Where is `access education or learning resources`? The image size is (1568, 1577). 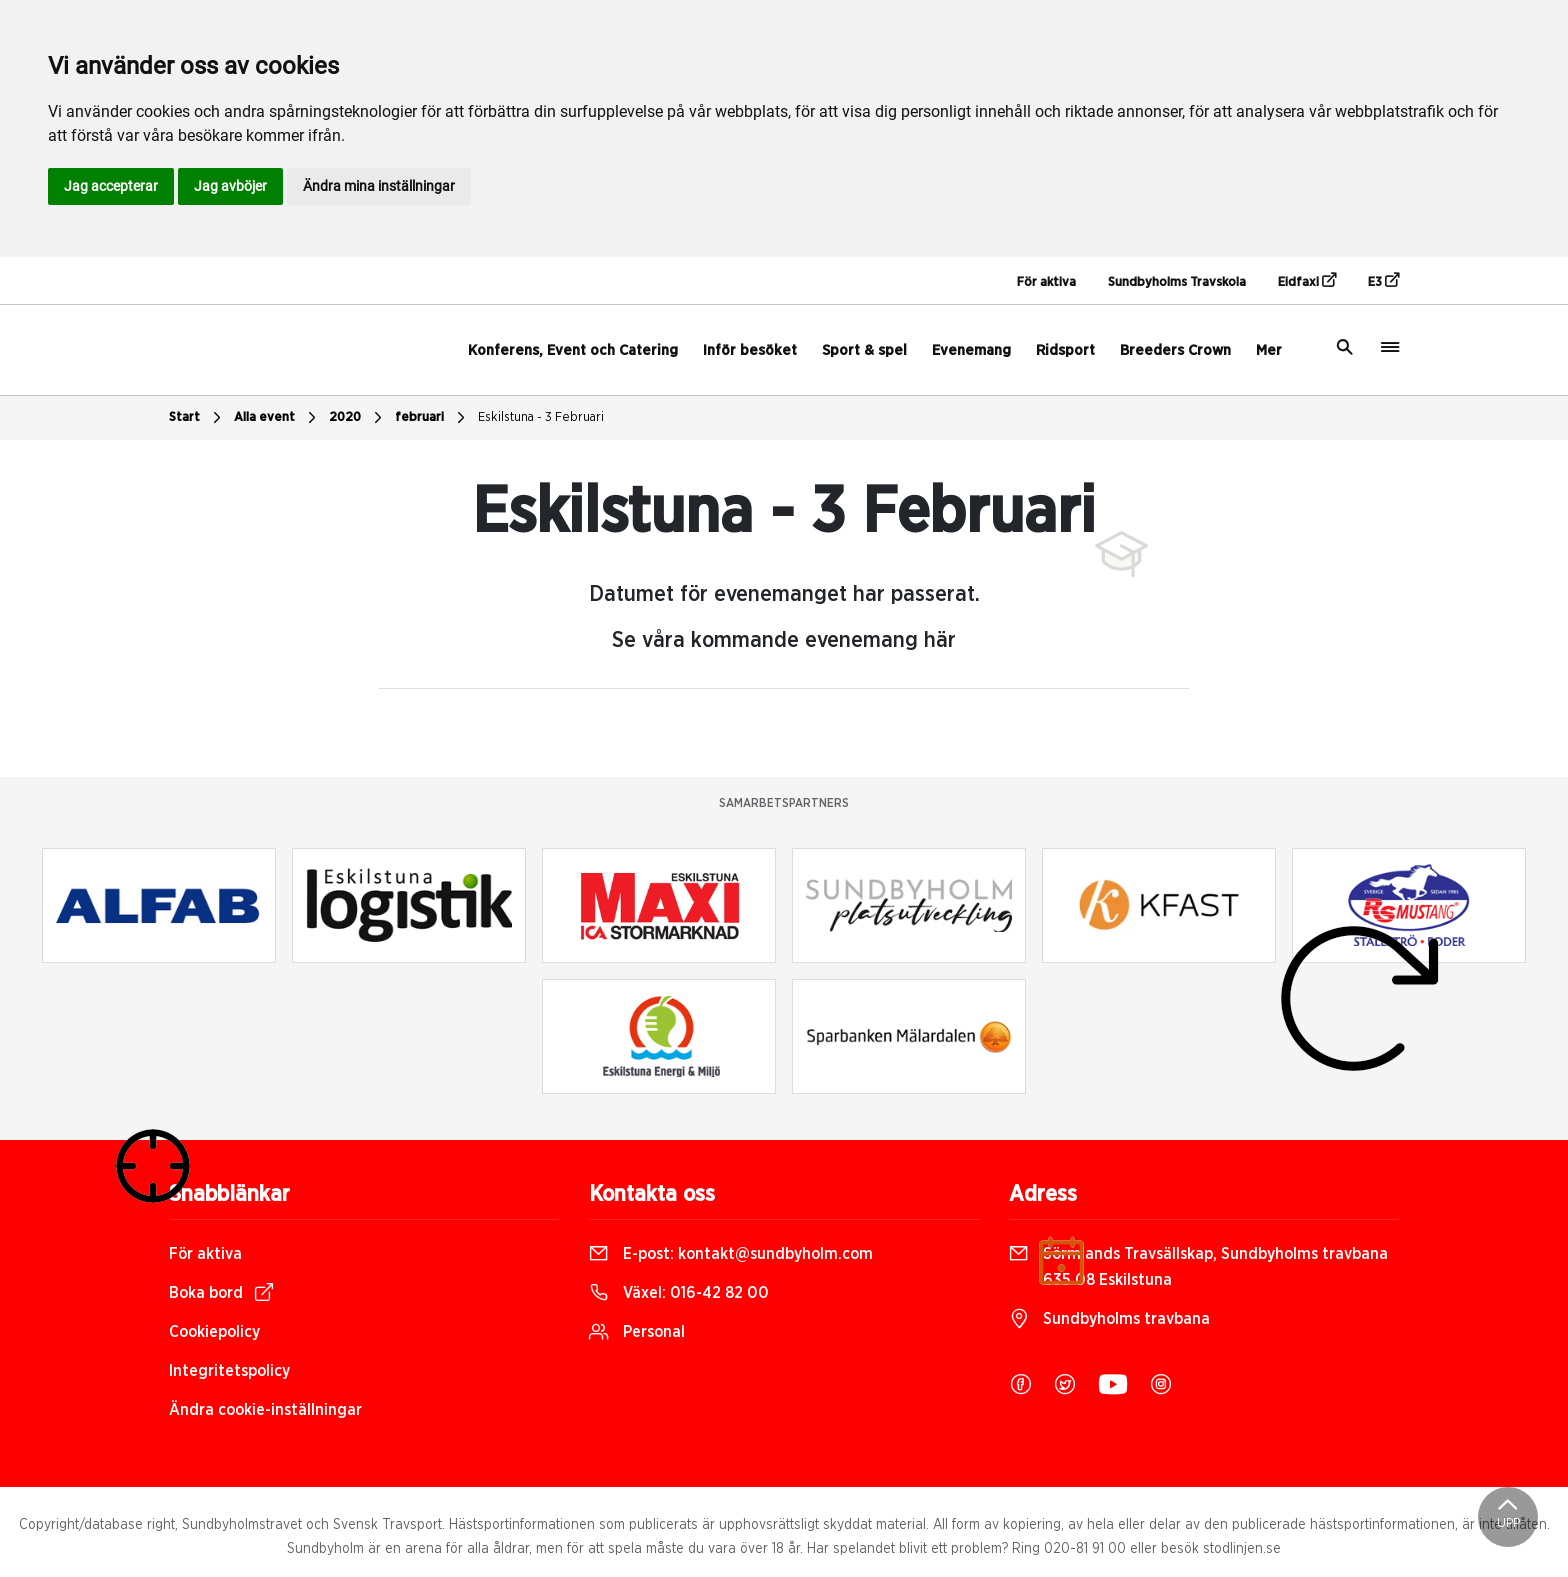
access education or learning resources is located at coordinates (1121, 552).